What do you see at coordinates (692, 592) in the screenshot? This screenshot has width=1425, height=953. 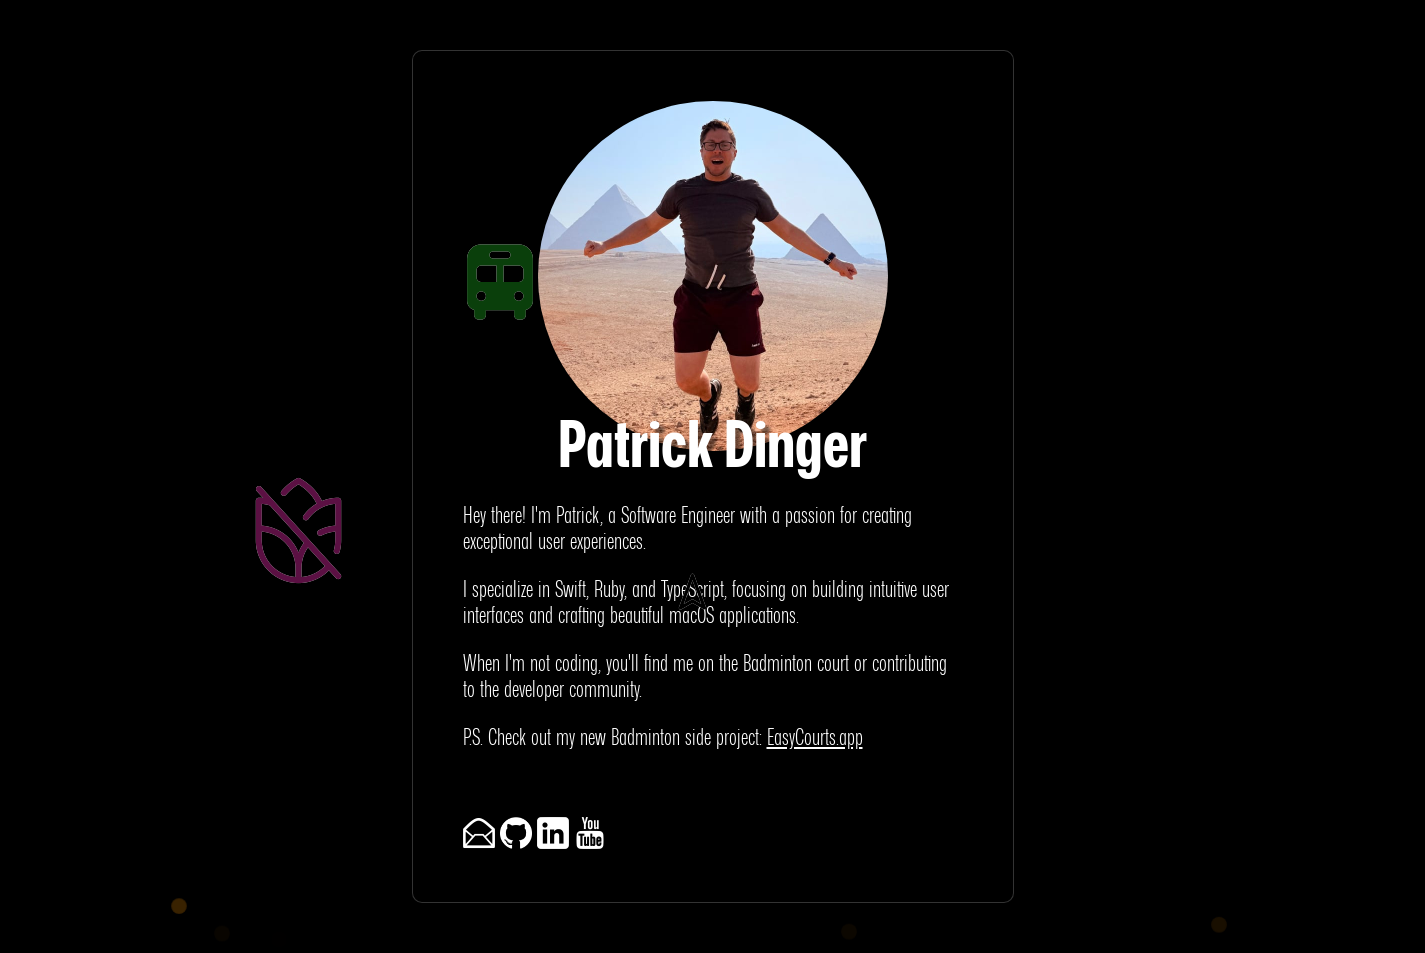 I see `navigate to current destination` at bounding box center [692, 592].